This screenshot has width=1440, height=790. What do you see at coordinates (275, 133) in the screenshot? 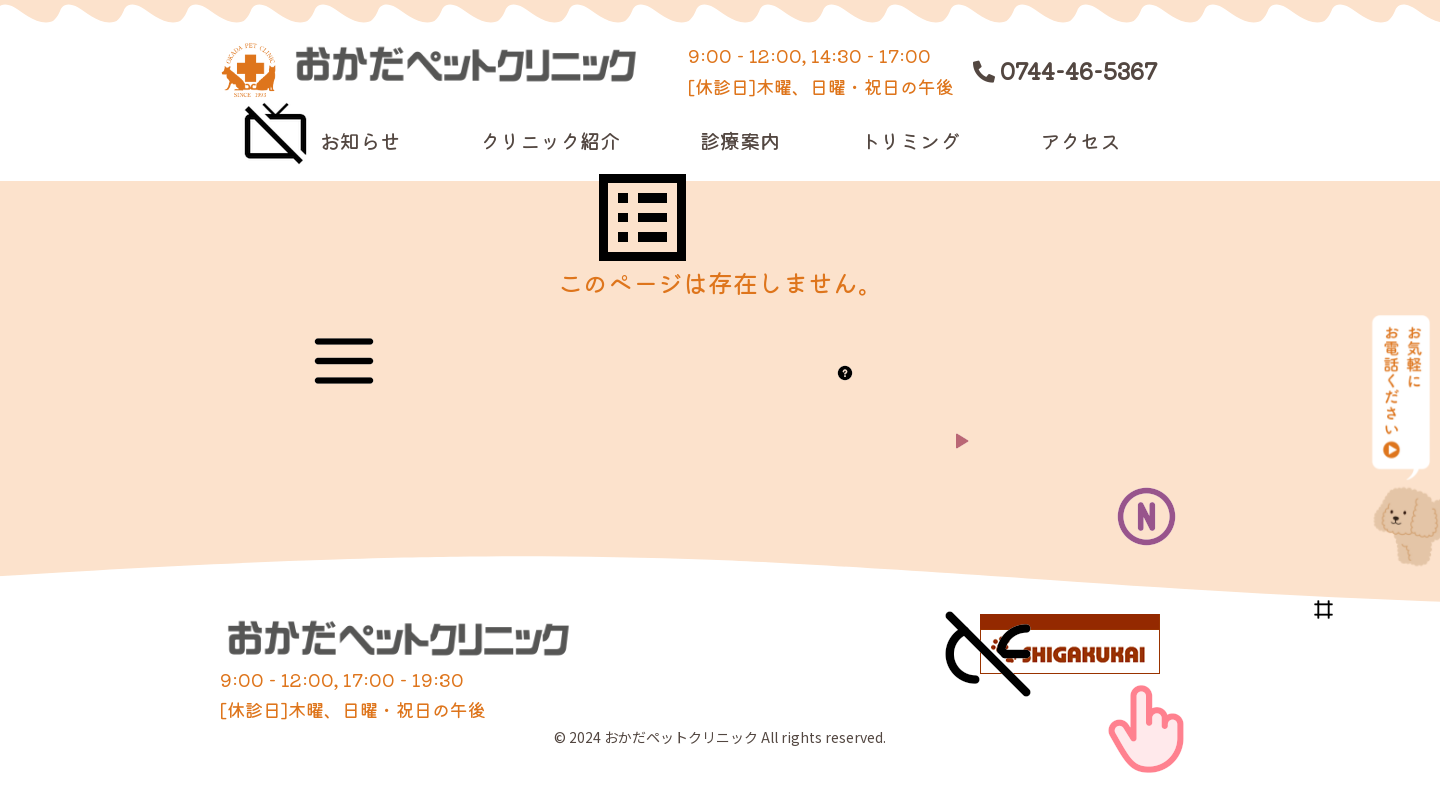
I see `tv or display is currently off or disabled` at bounding box center [275, 133].